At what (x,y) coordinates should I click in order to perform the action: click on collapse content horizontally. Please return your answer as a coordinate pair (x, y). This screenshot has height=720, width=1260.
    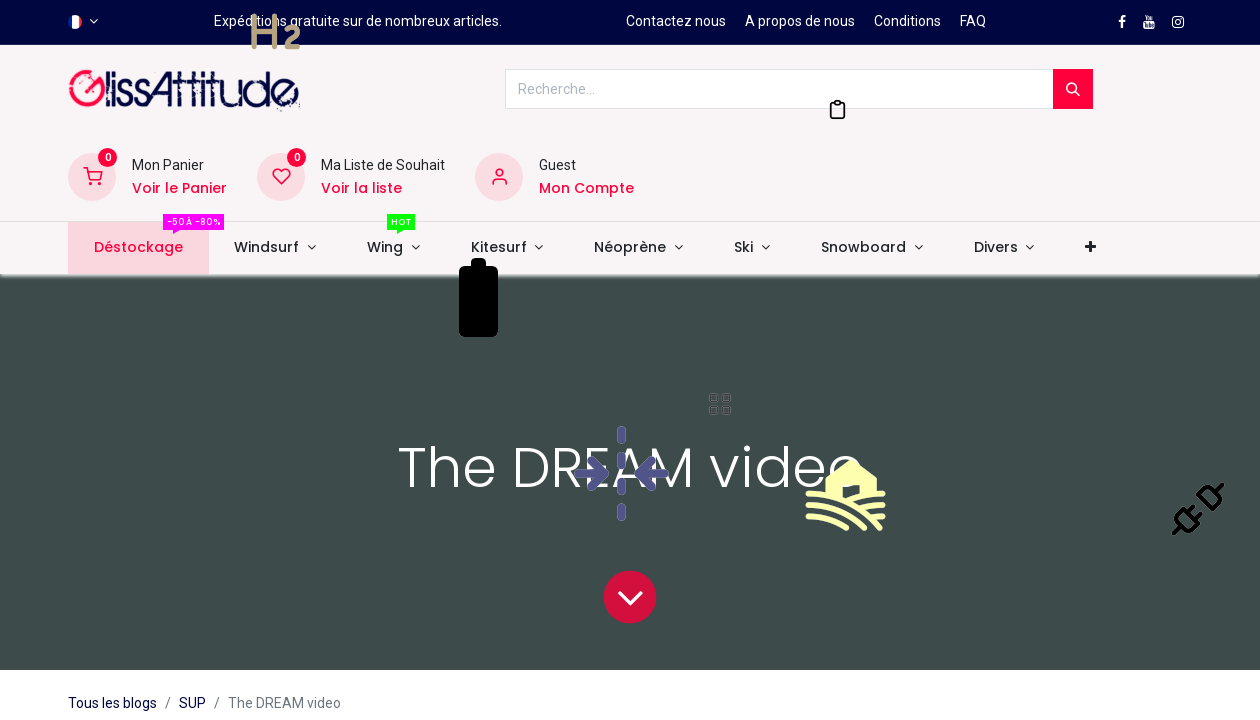
    Looking at the image, I should click on (621, 473).